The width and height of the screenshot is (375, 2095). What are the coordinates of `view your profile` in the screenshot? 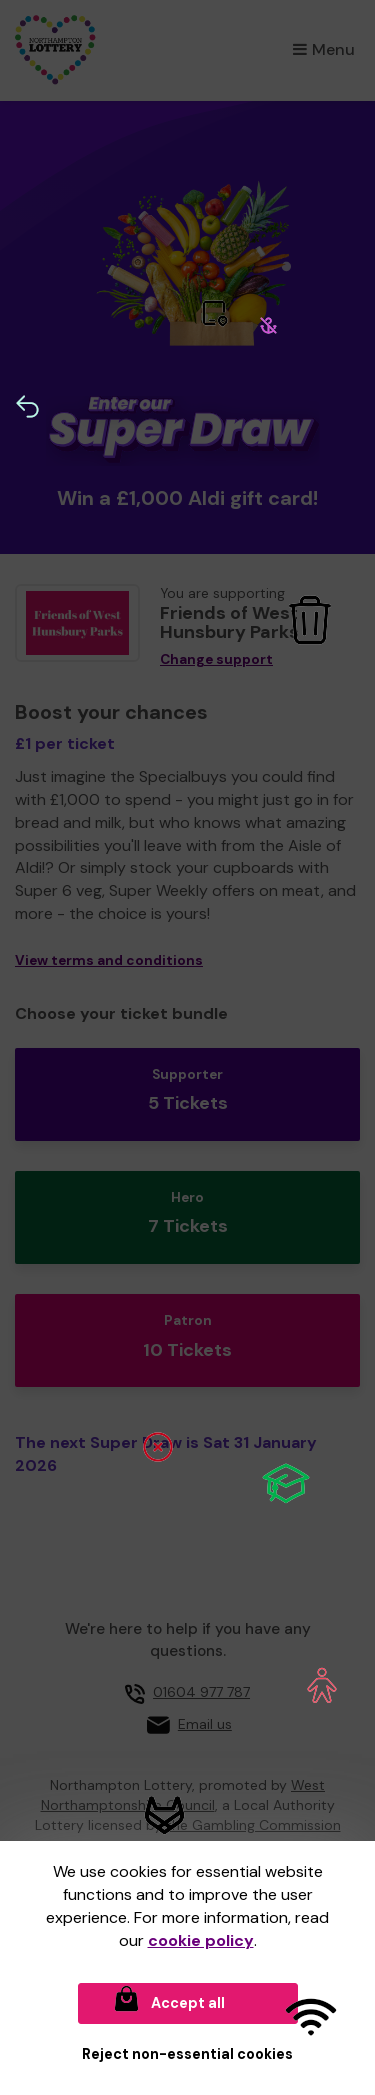 It's located at (322, 1686).